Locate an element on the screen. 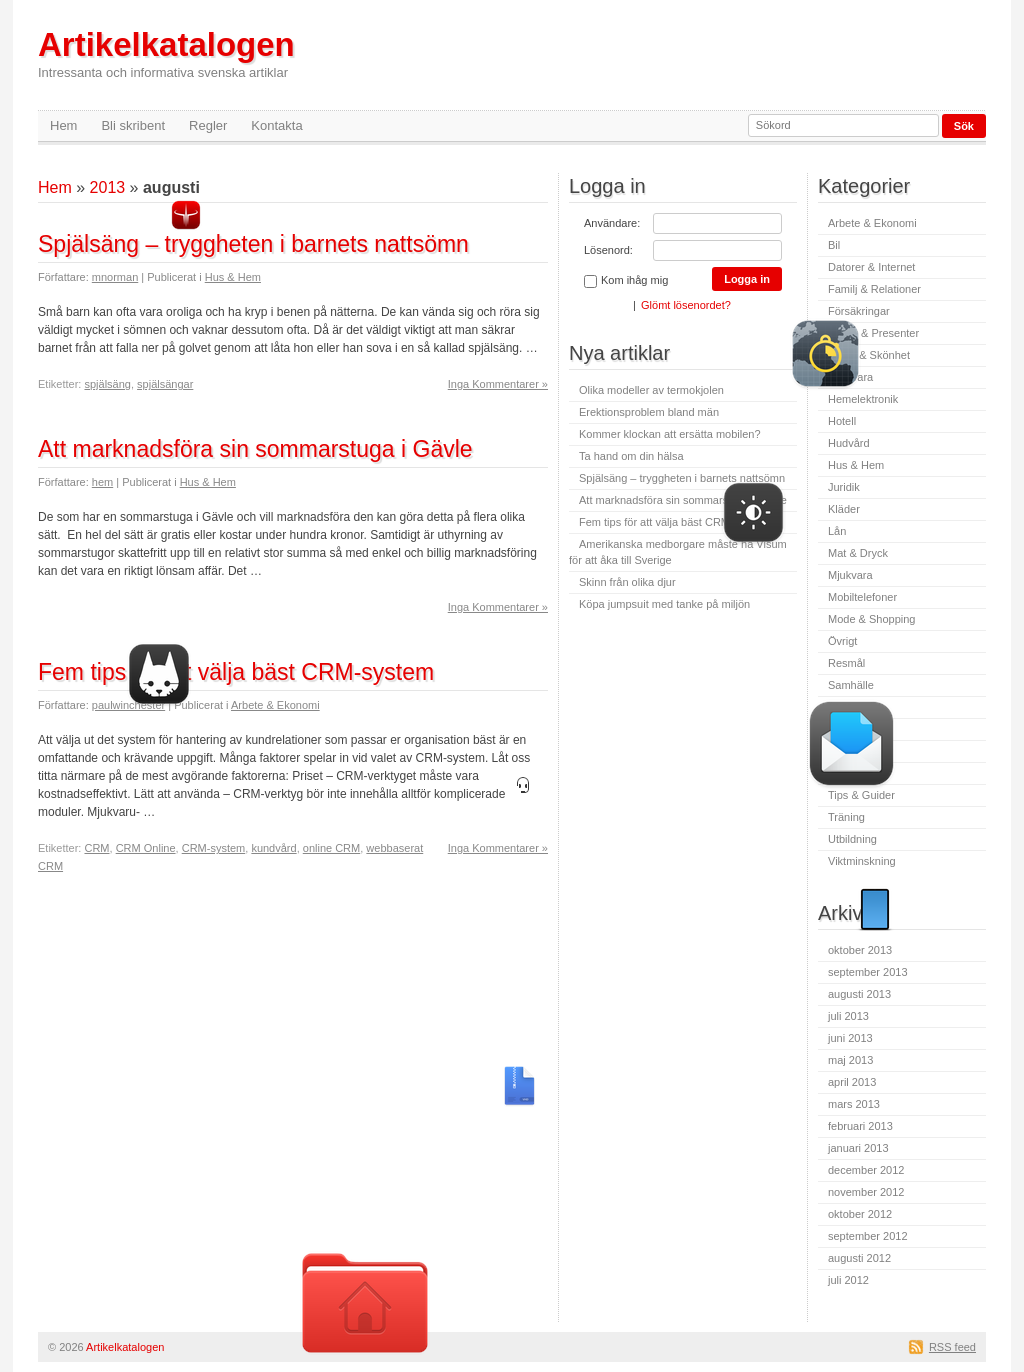 The image size is (1024, 1372). represents a connected iPad Mini device is located at coordinates (875, 905).